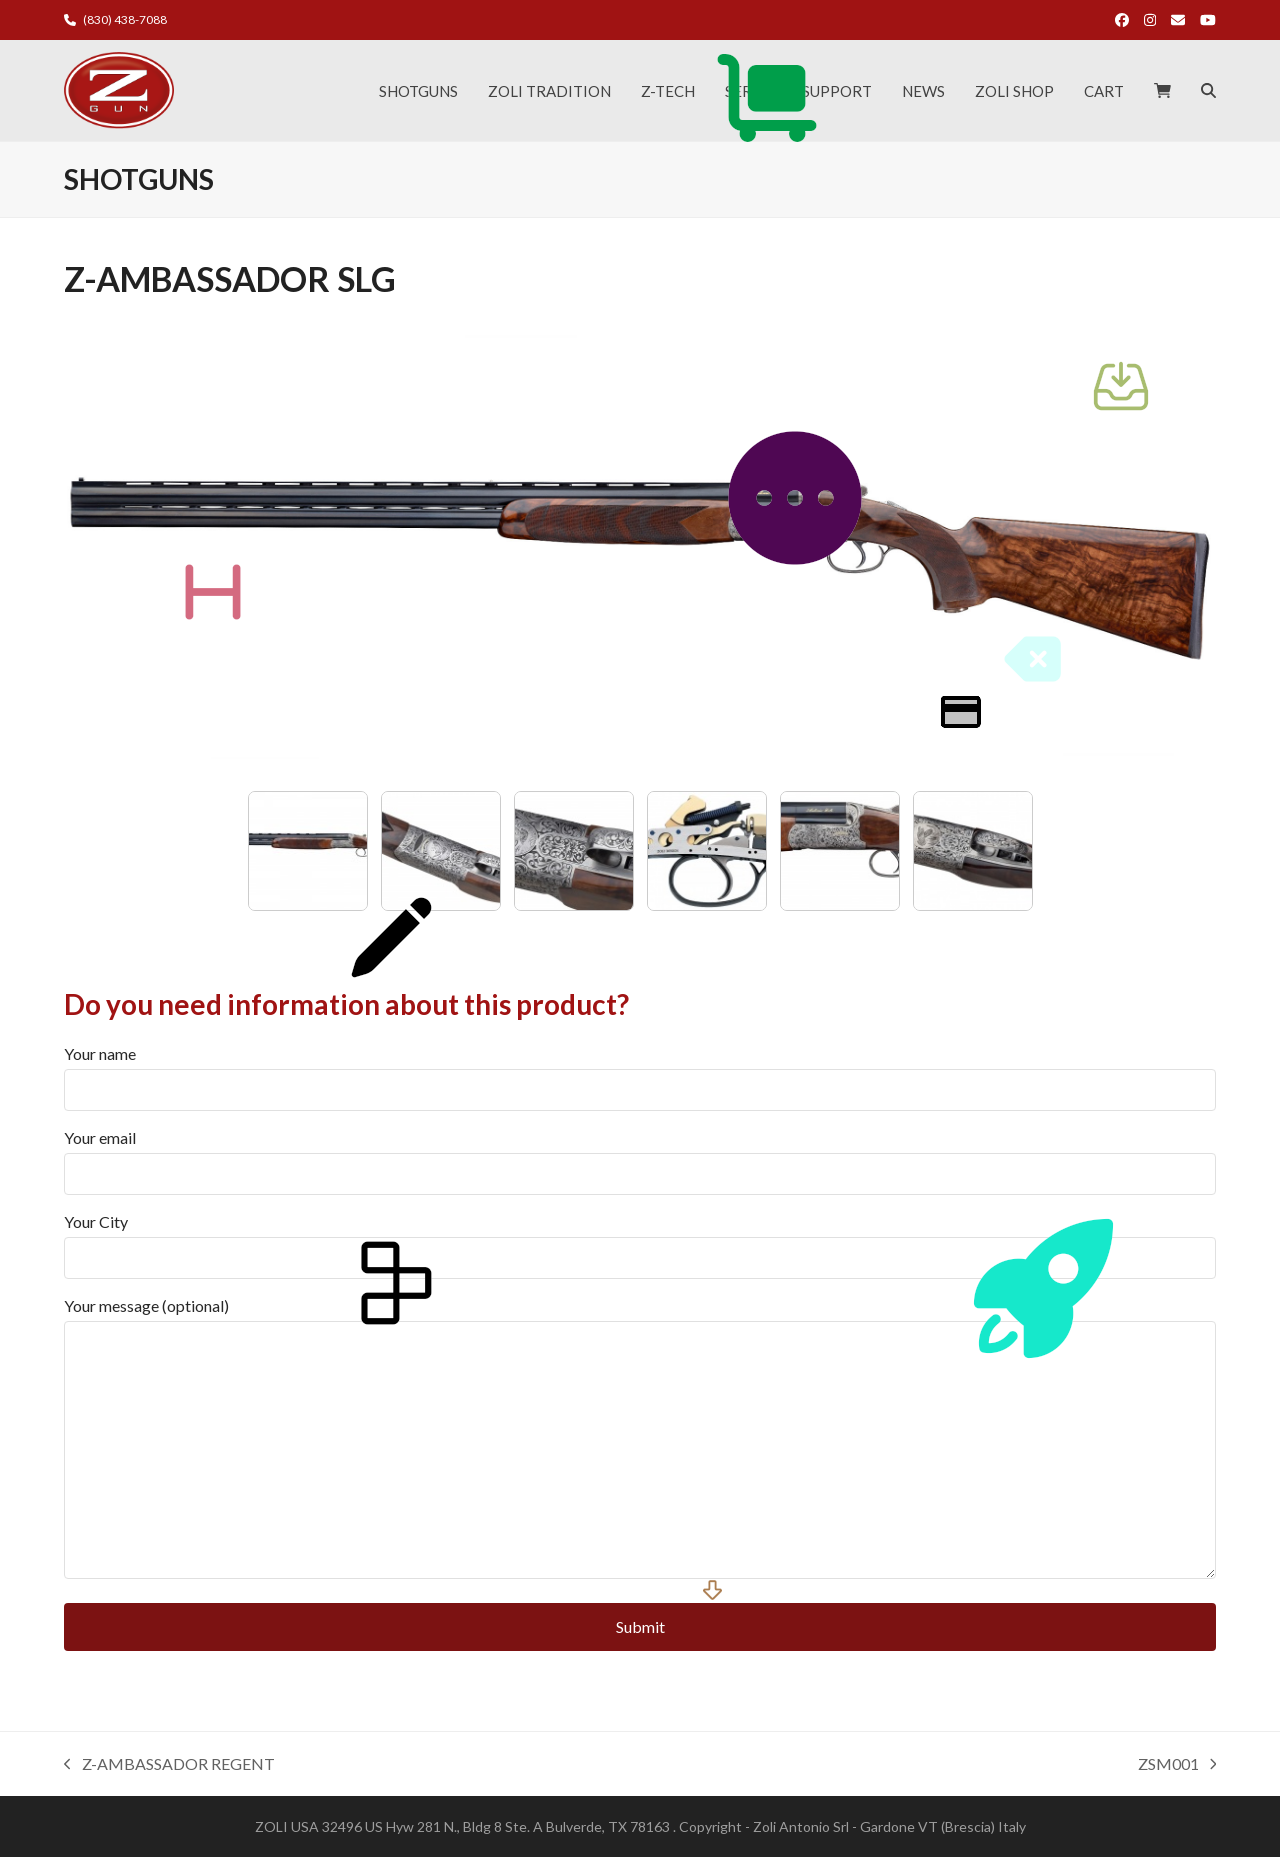 This screenshot has width=1280, height=1857. I want to click on open replit coding environment, so click(390, 1283).